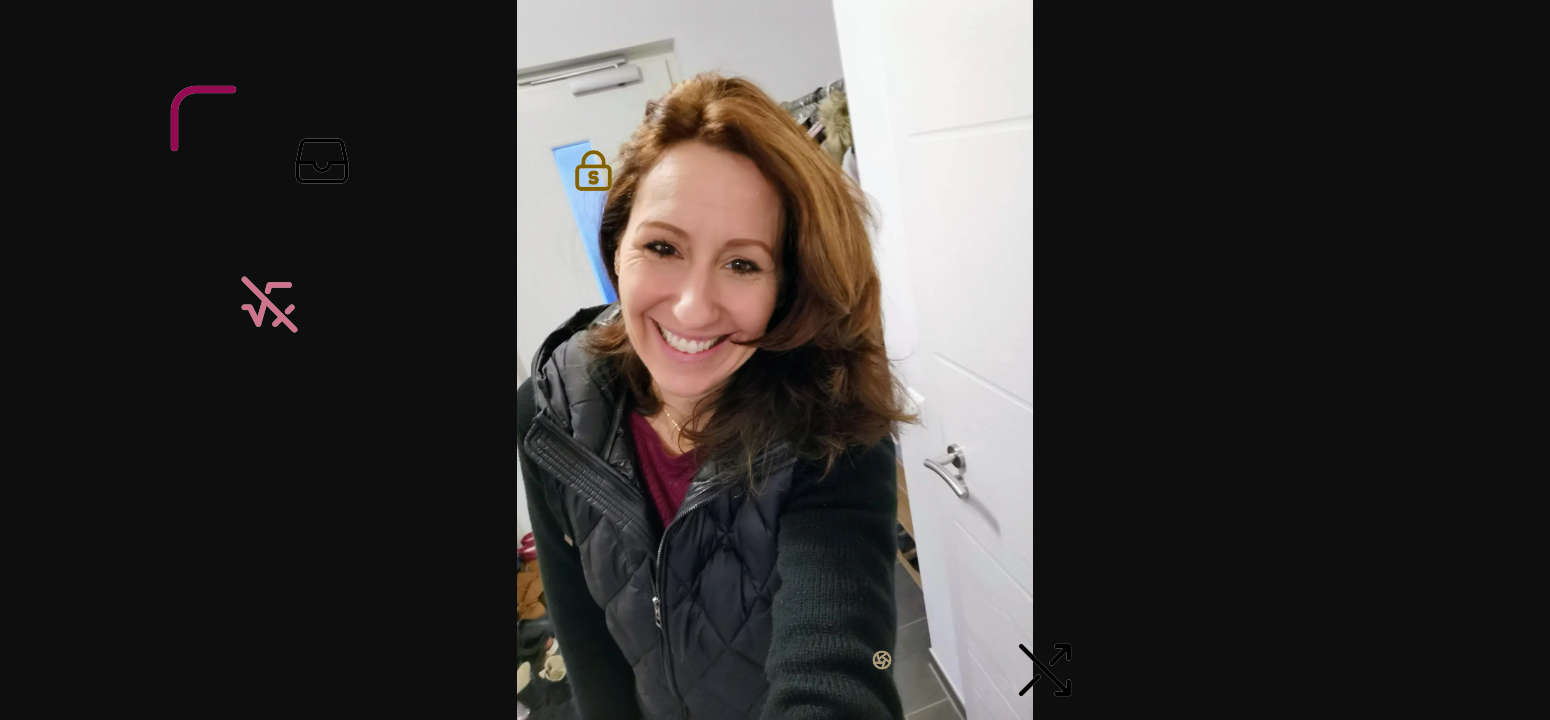  What do you see at coordinates (269, 304) in the screenshot?
I see `disable math mode or calculations` at bounding box center [269, 304].